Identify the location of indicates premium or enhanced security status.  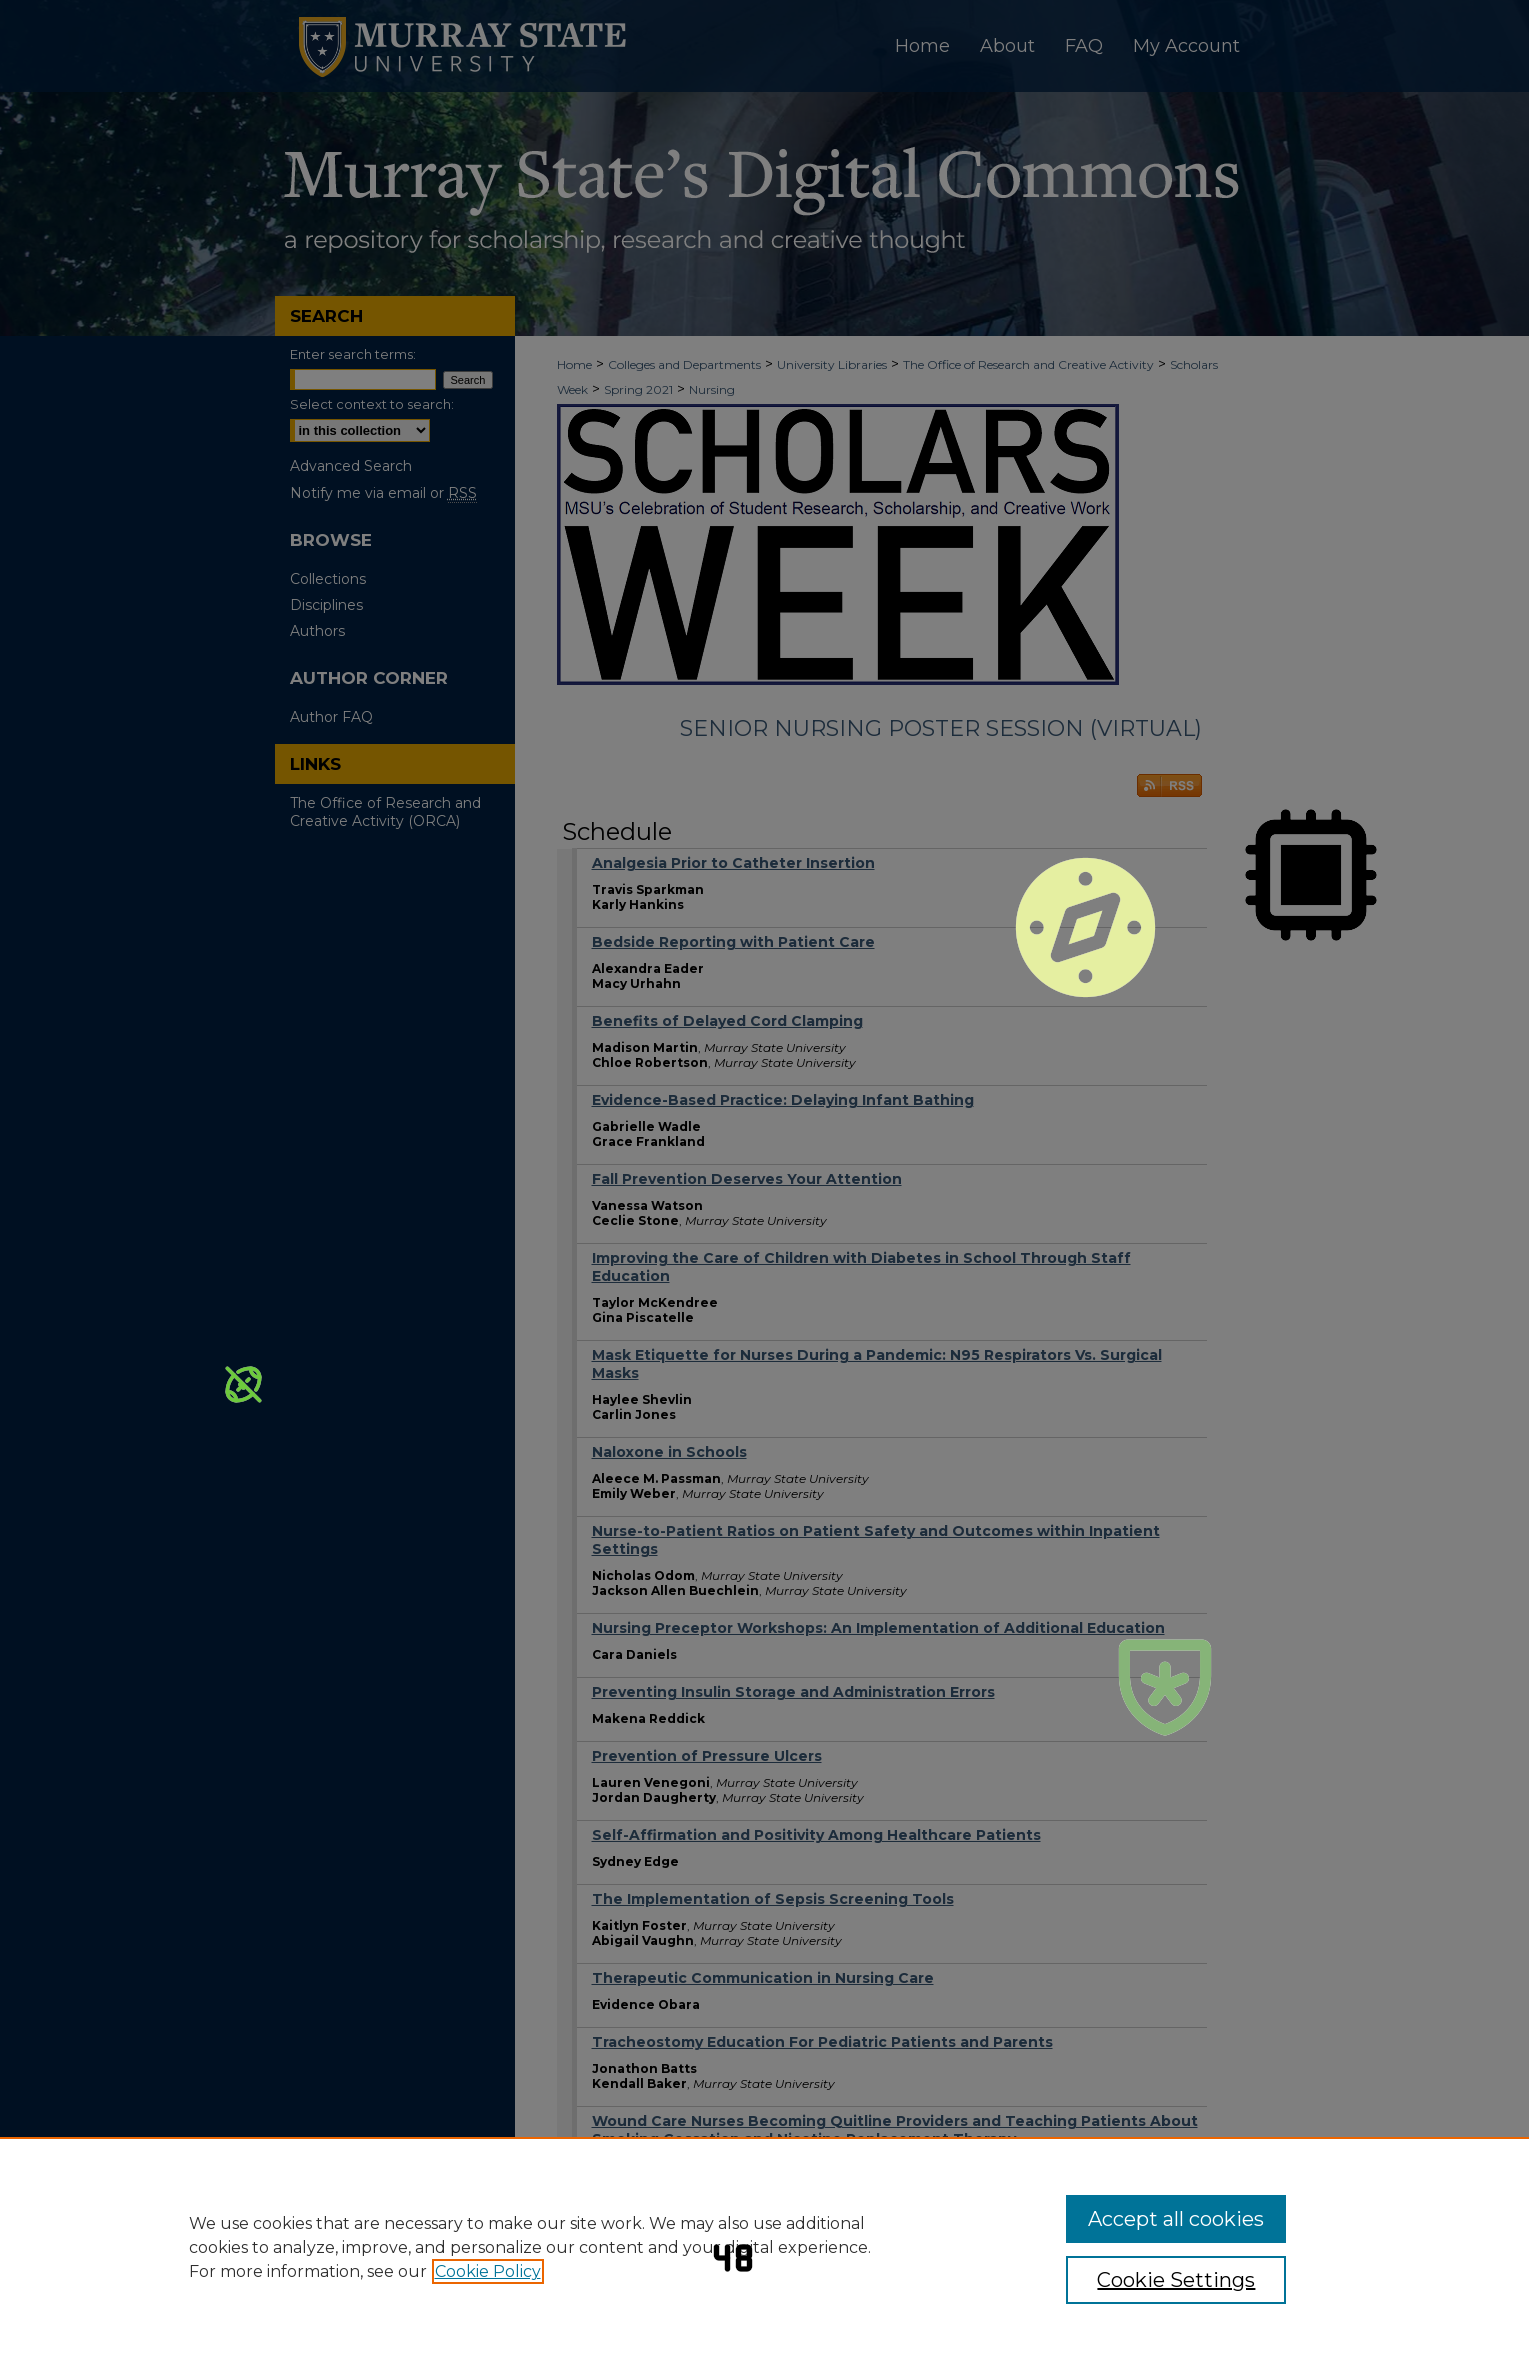
(1165, 1682).